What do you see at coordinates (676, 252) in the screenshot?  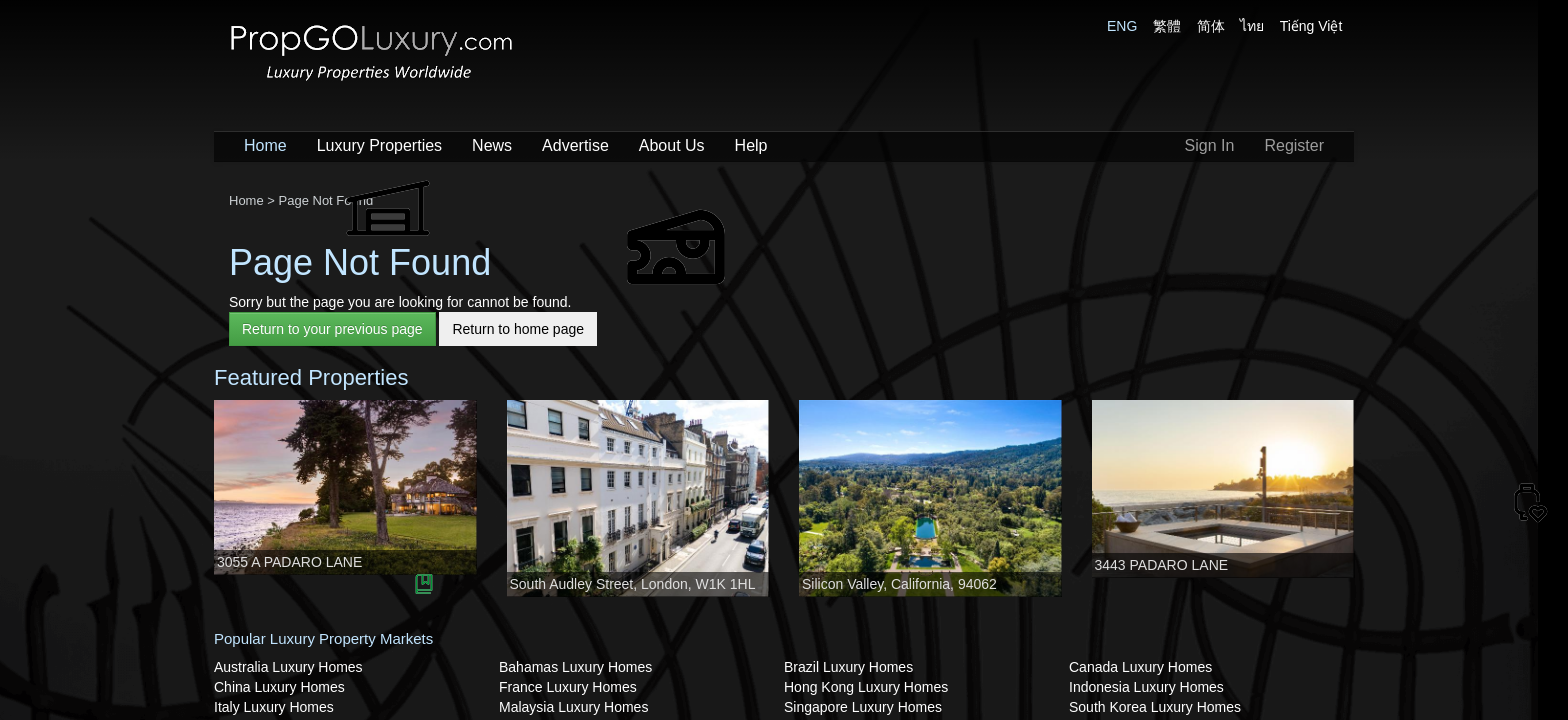 I see `indicates dairy or cheese product category` at bounding box center [676, 252].